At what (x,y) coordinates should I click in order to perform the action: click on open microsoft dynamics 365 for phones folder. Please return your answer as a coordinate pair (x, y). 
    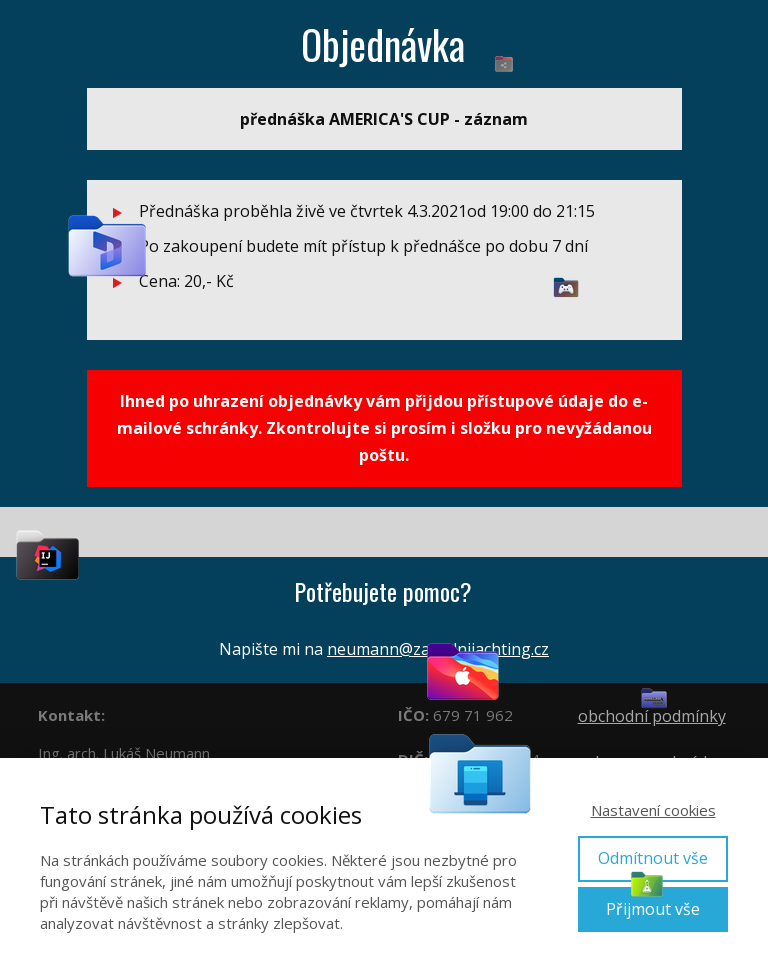
    Looking at the image, I should click on (107, 248).